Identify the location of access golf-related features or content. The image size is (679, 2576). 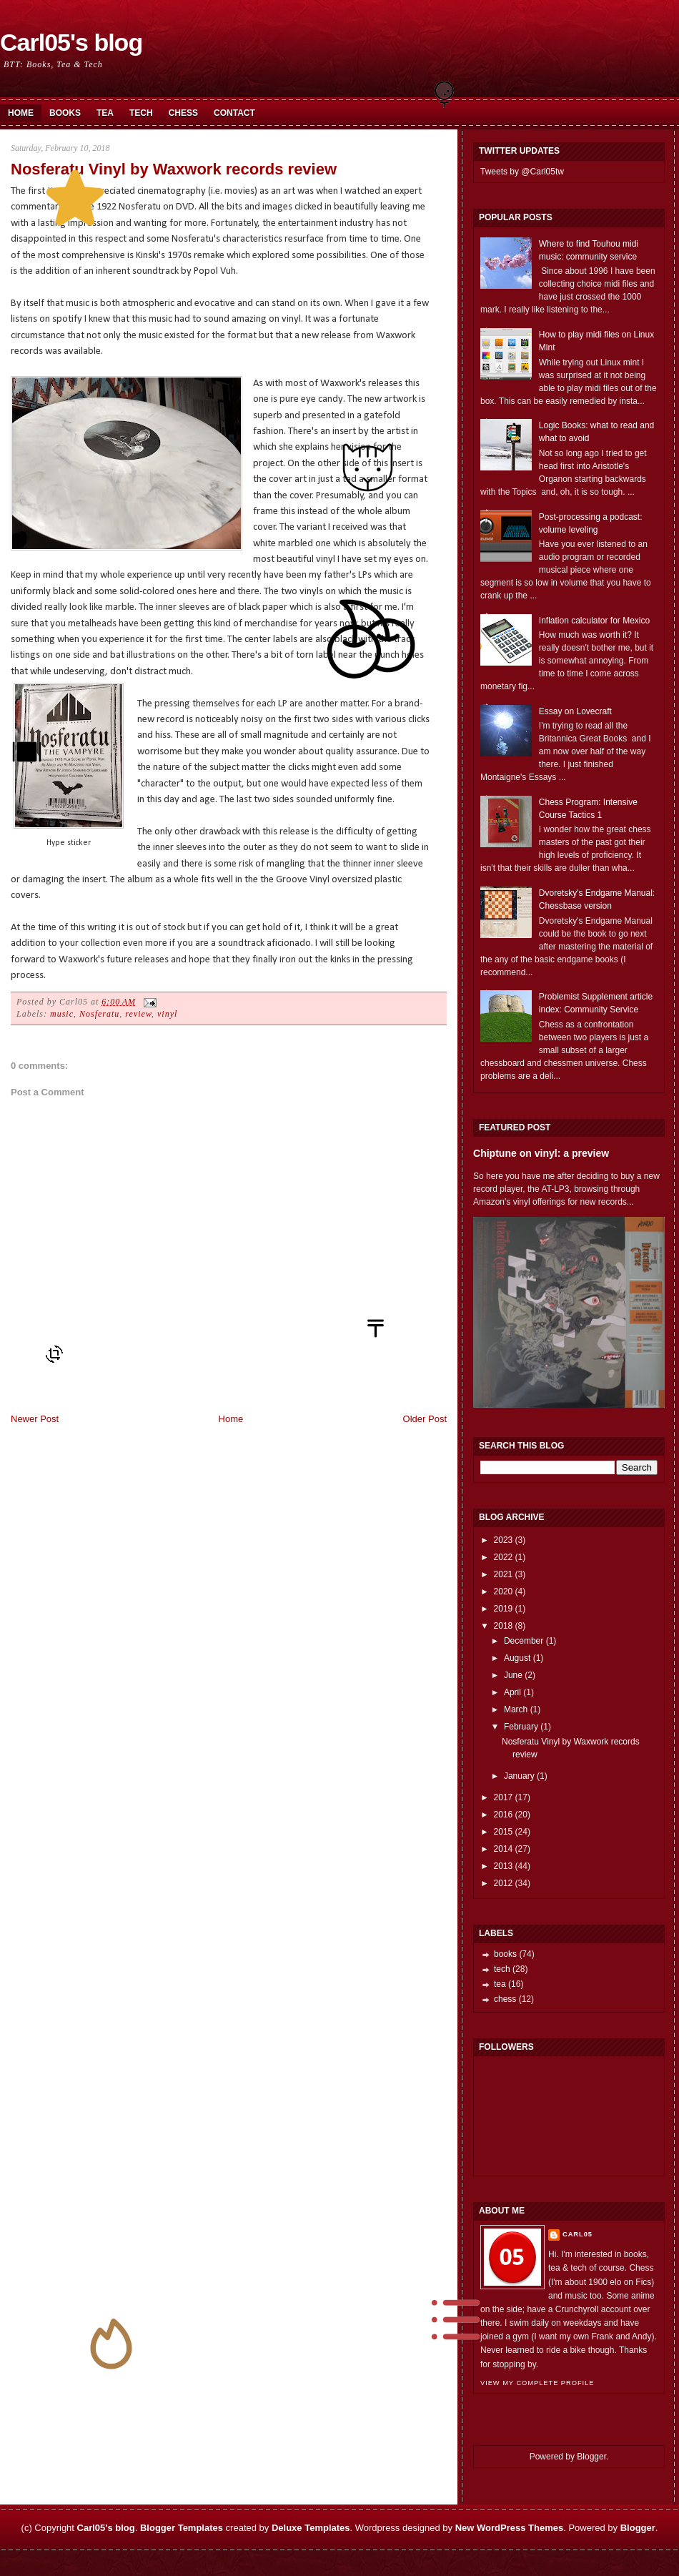
(444, 94).